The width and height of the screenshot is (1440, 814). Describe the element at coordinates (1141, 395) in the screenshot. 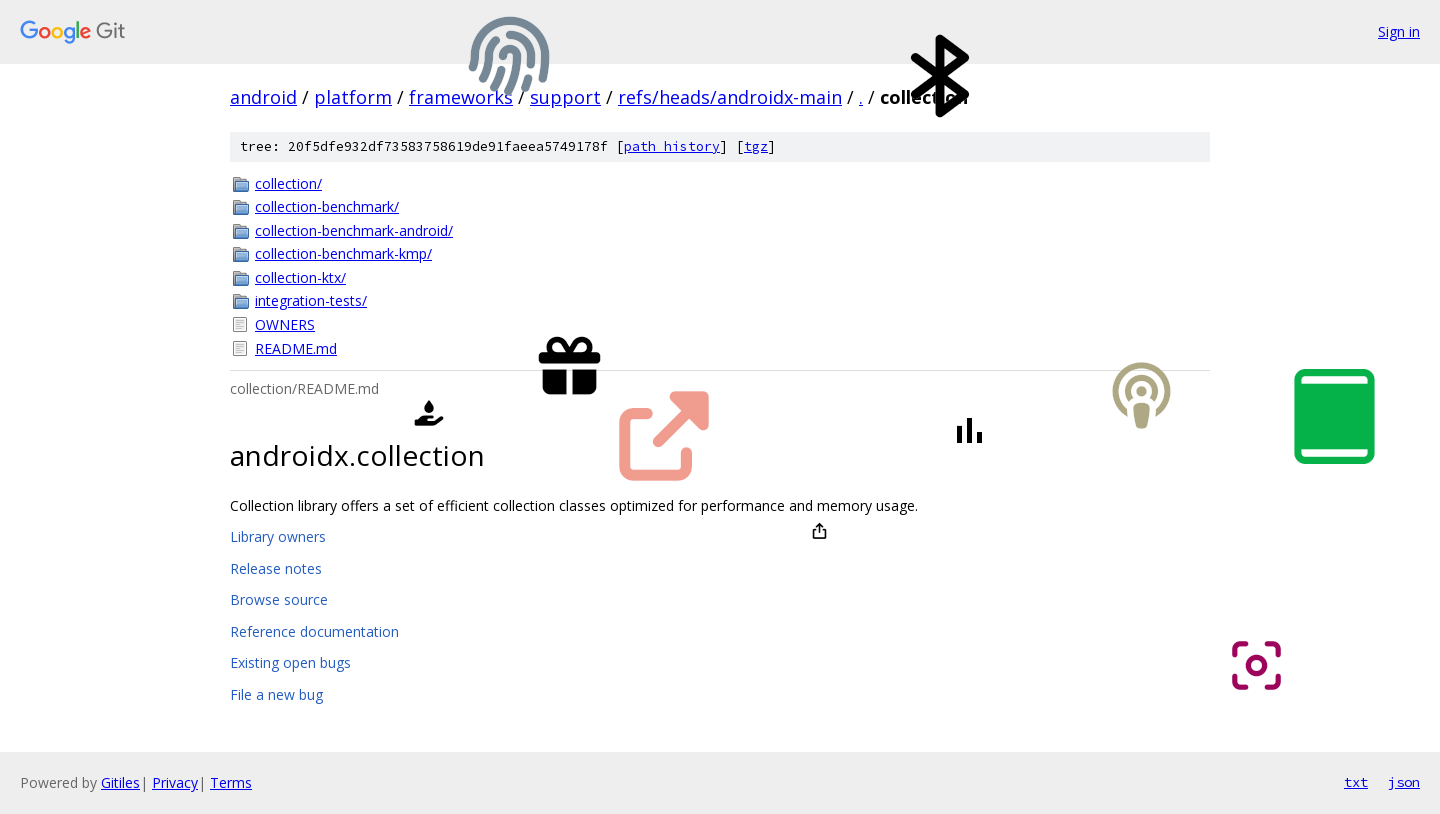

I see `access podcast library` at that location.